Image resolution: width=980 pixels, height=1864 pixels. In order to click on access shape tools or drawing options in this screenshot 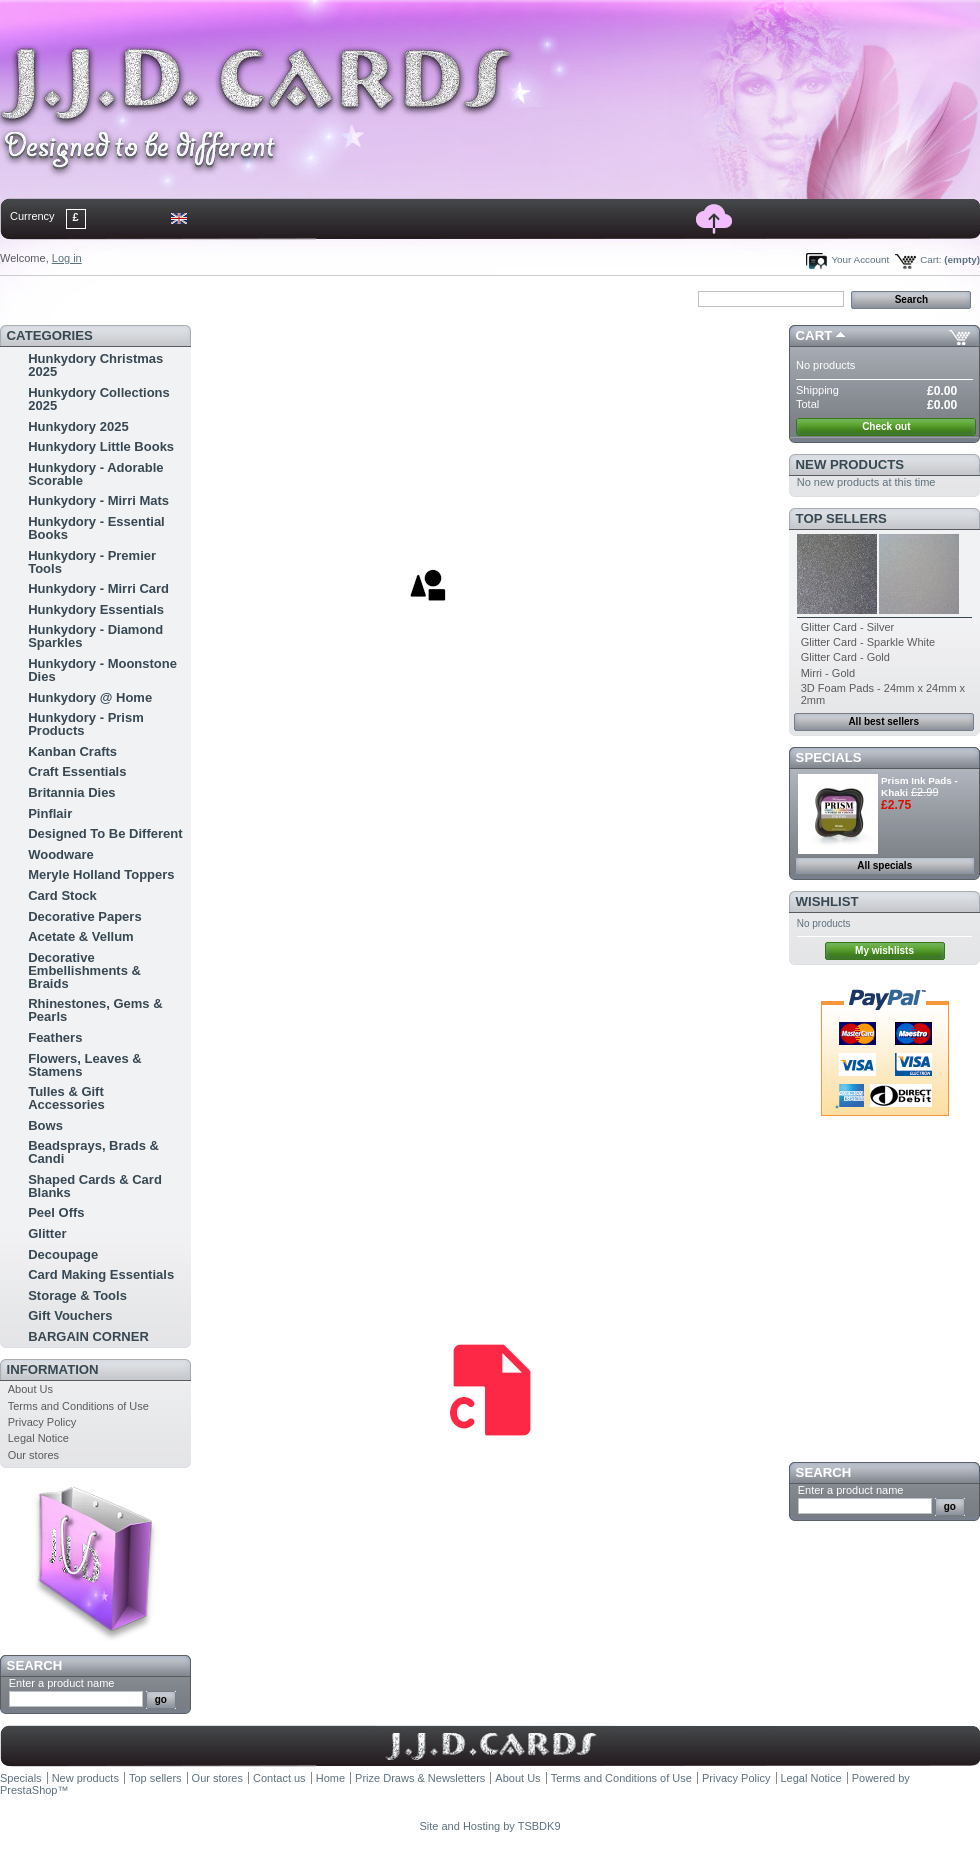, I will do `click(428, 586)`.